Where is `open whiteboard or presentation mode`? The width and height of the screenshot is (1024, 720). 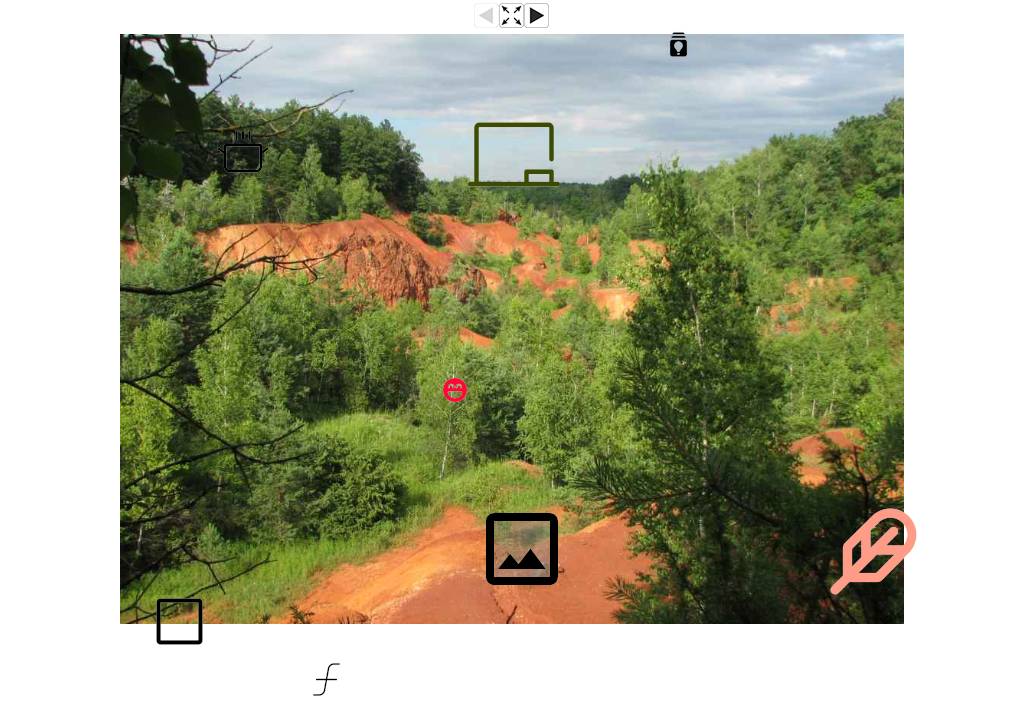
open whiteboard or presentation mode is located at coordinates (514, 156).